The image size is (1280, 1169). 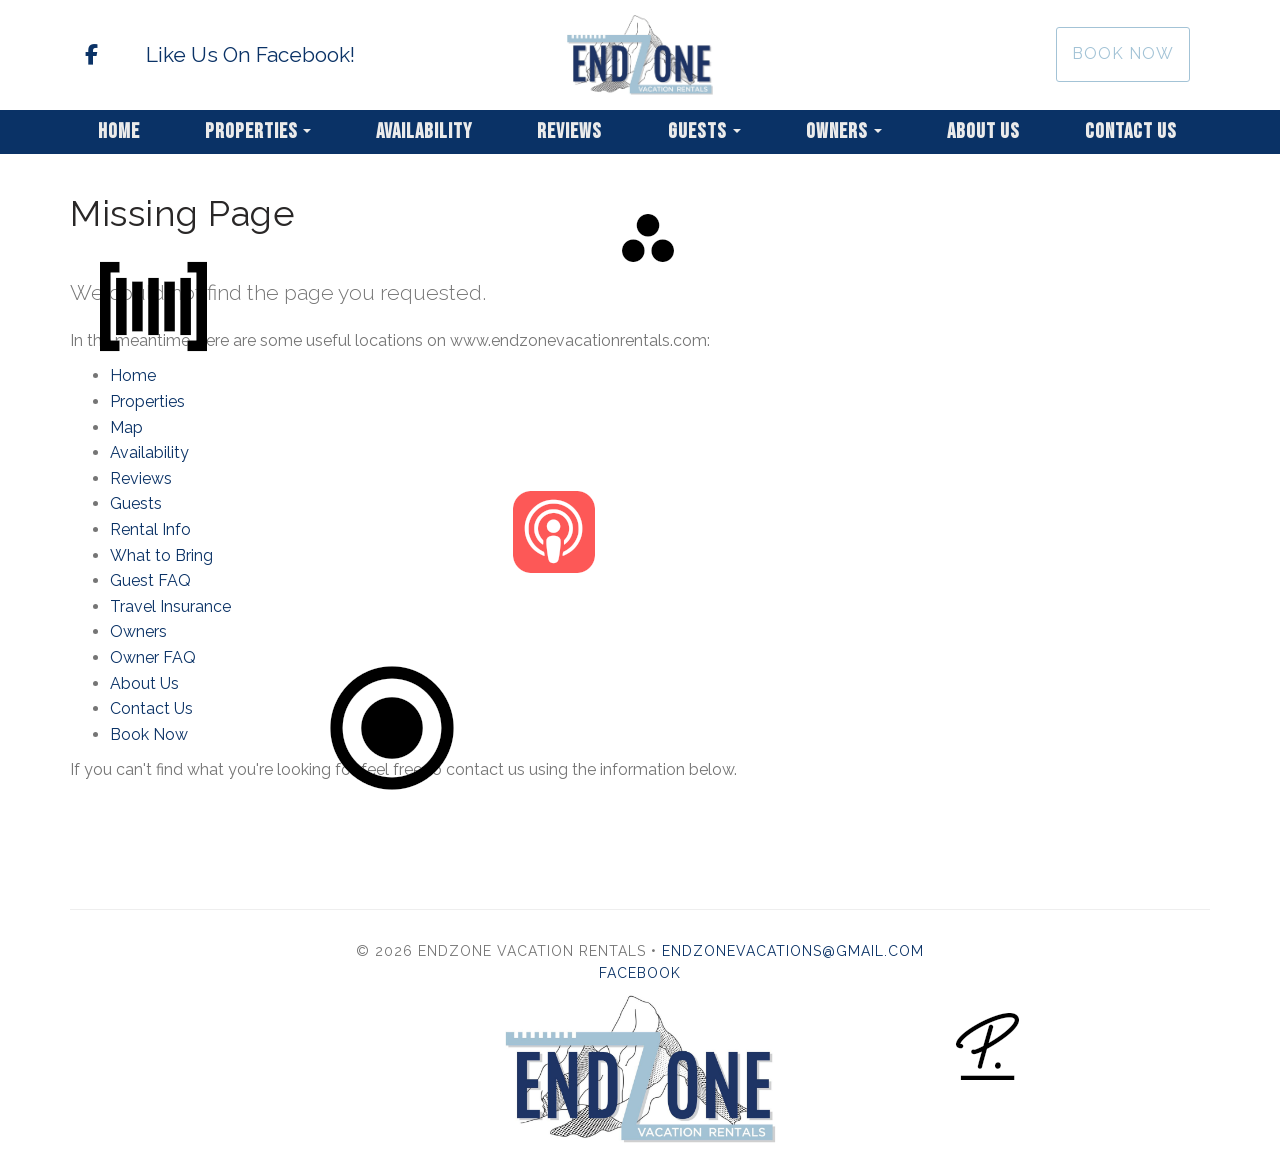 What do you see at coordinates (392, 728) in the screenshot?
I see `selected radio button option` at bounding box center [392, 728].